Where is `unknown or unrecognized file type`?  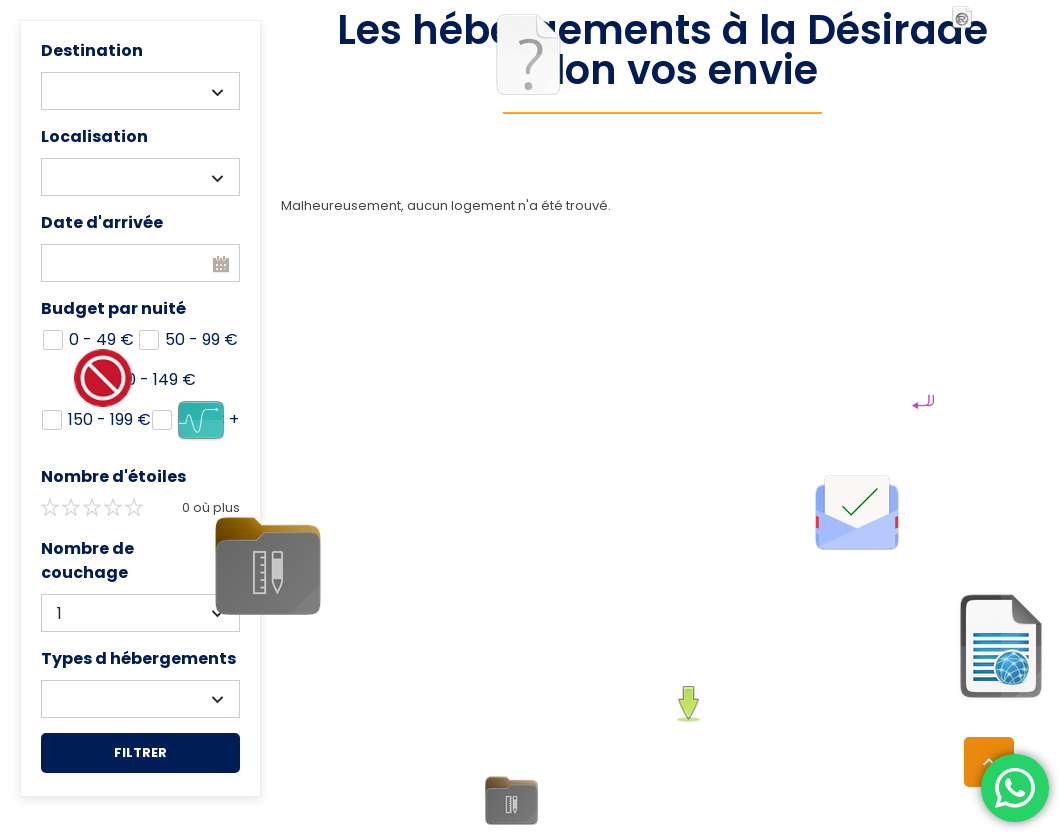 unknown or unrecognized file type is located at coordinates (528, 54).